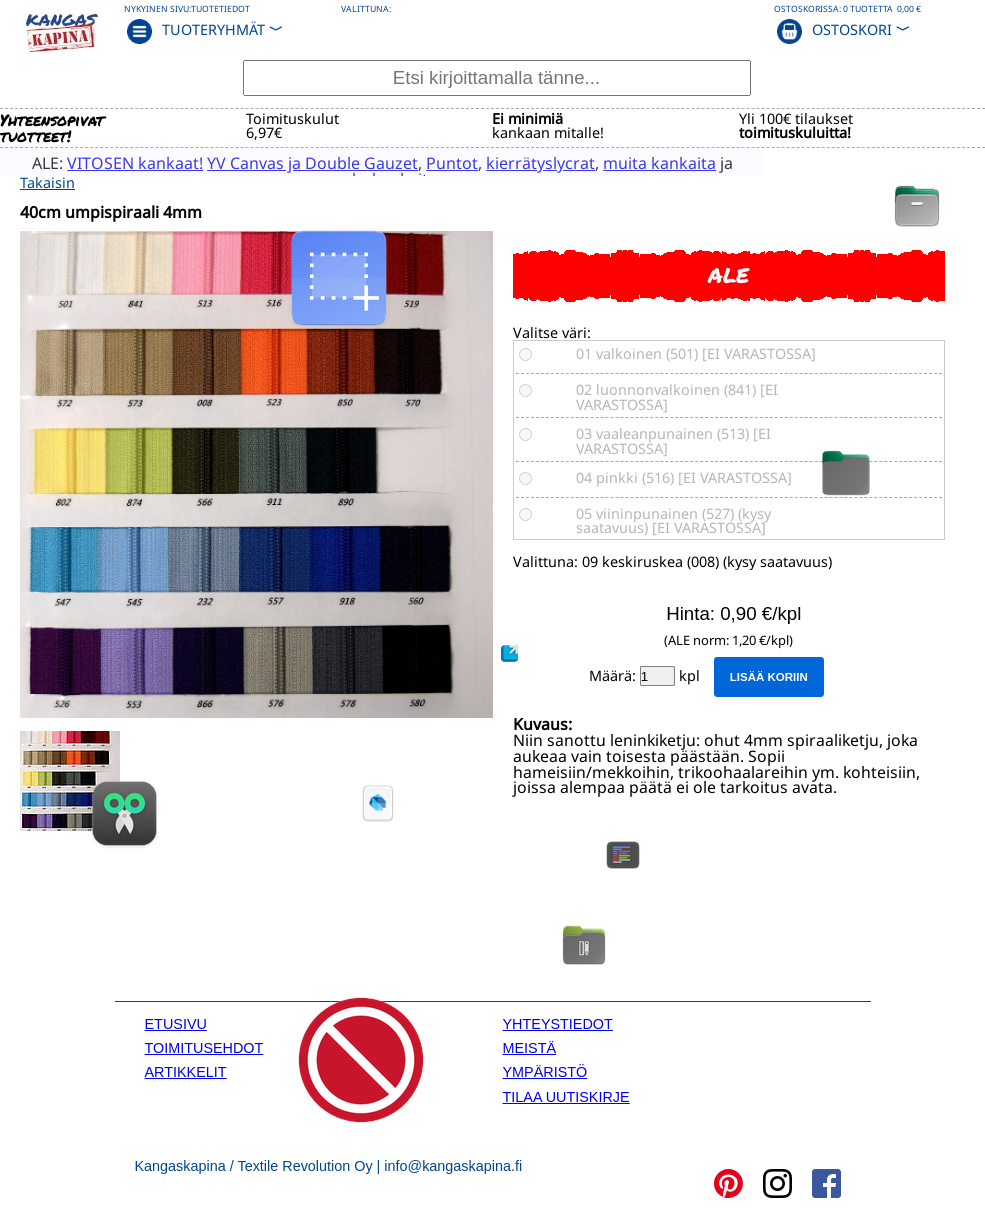  I want to click on open the file manager, so click(917, 206).